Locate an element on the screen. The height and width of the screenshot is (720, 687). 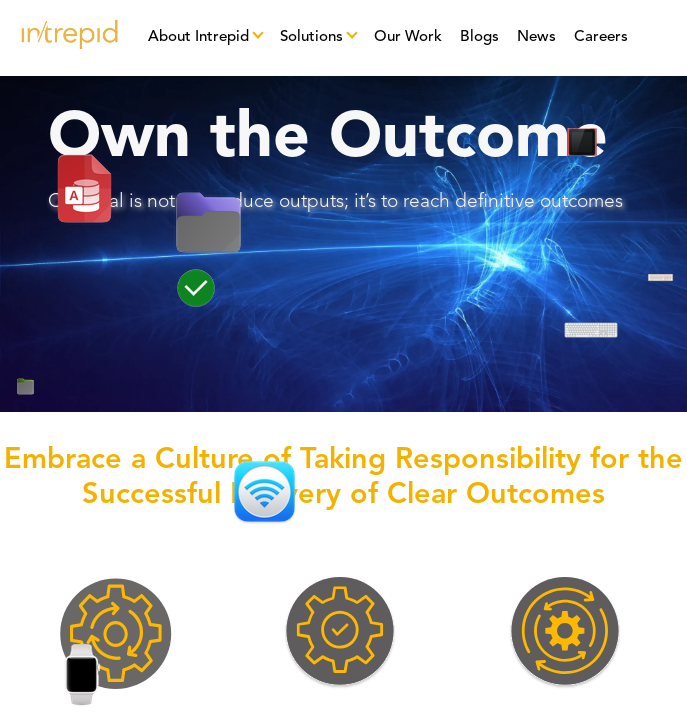
drop files here to move them into this folder is located at coordinates (208, 222).